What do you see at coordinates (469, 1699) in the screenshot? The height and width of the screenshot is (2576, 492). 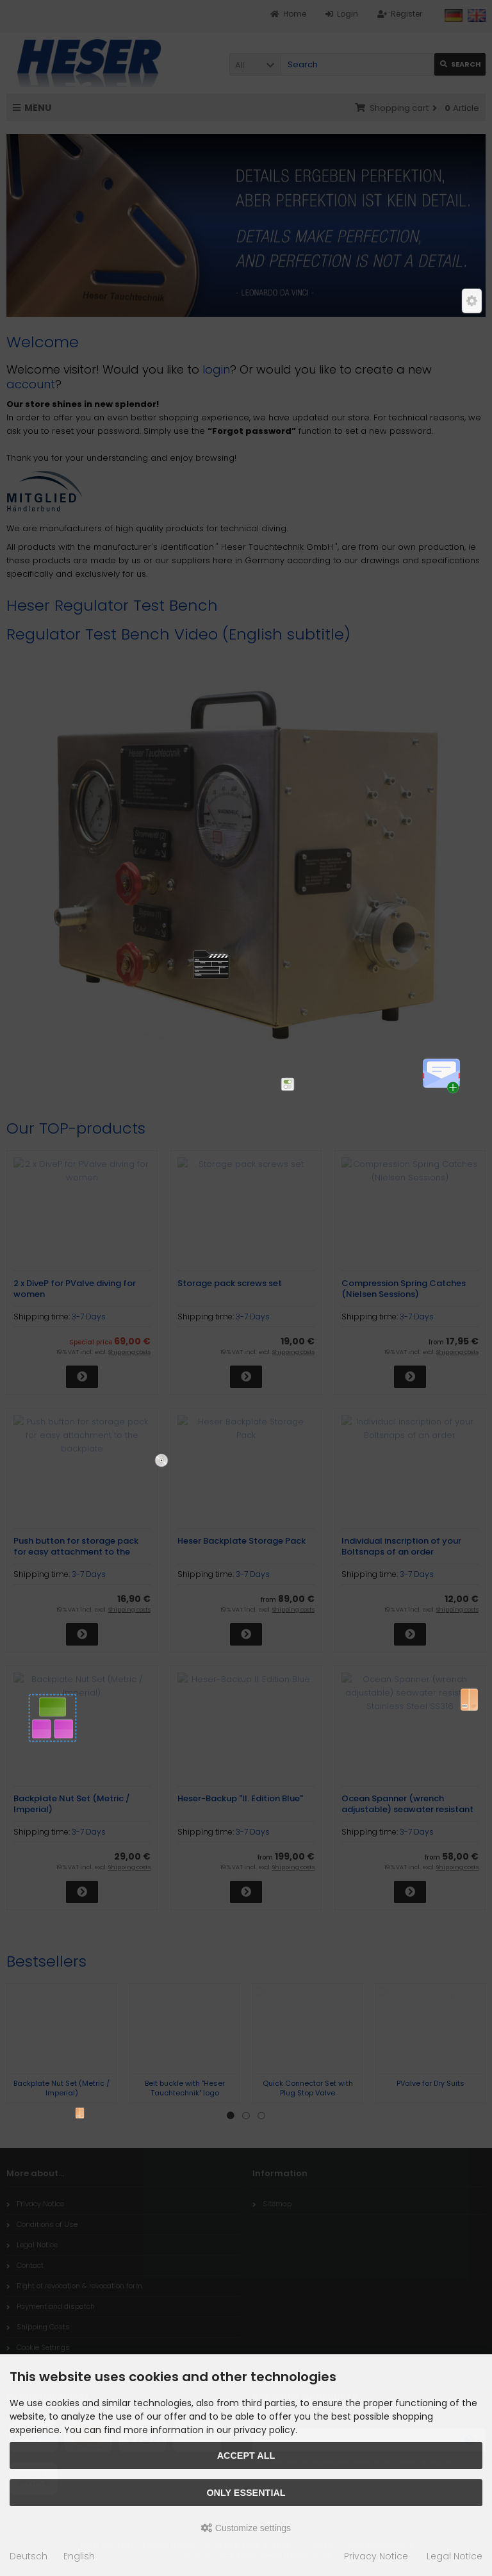 I see `a software package or archive file` at bounding box center [469, 1699].